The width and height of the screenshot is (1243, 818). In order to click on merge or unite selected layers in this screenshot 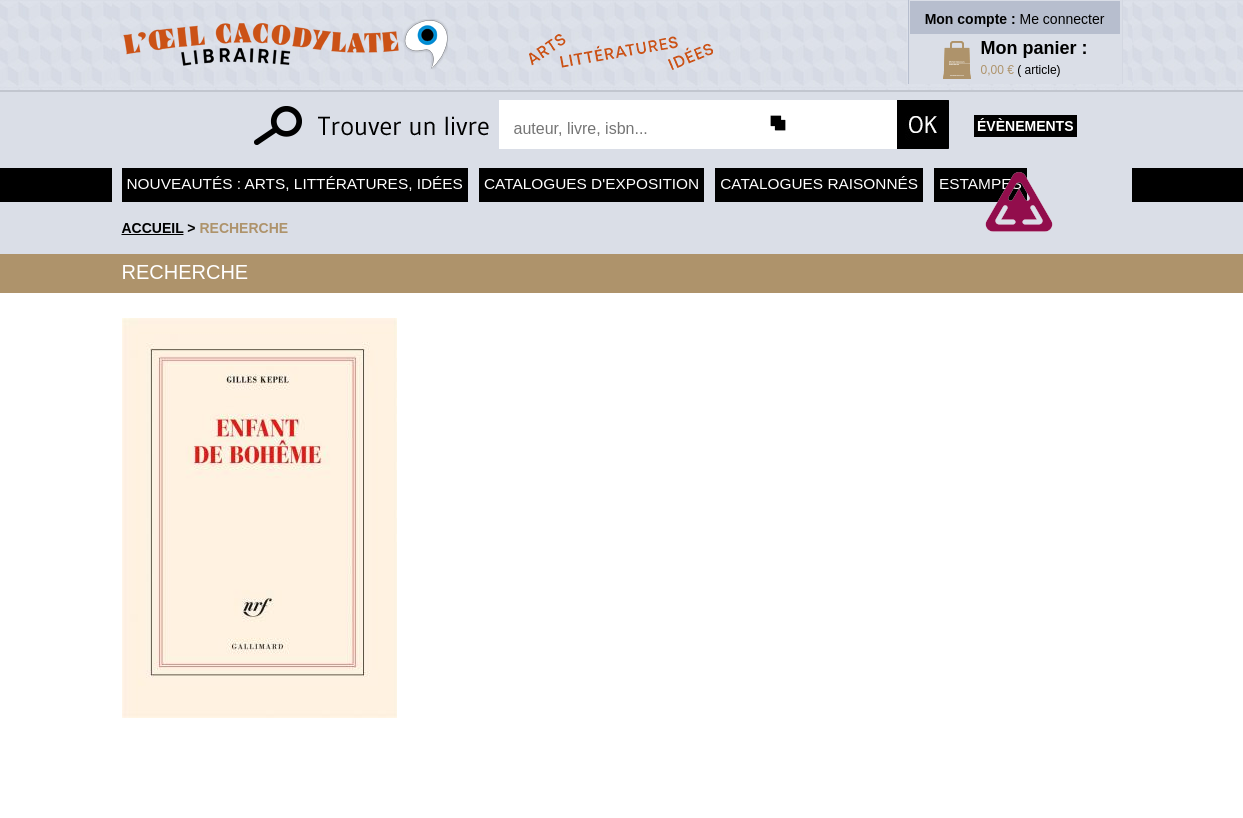, I will do `click(778, 123)`.